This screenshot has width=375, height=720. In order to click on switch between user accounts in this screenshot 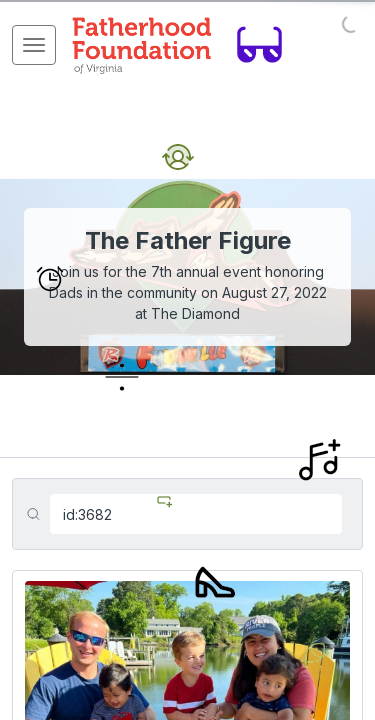, I will do `click(178, 157)`.